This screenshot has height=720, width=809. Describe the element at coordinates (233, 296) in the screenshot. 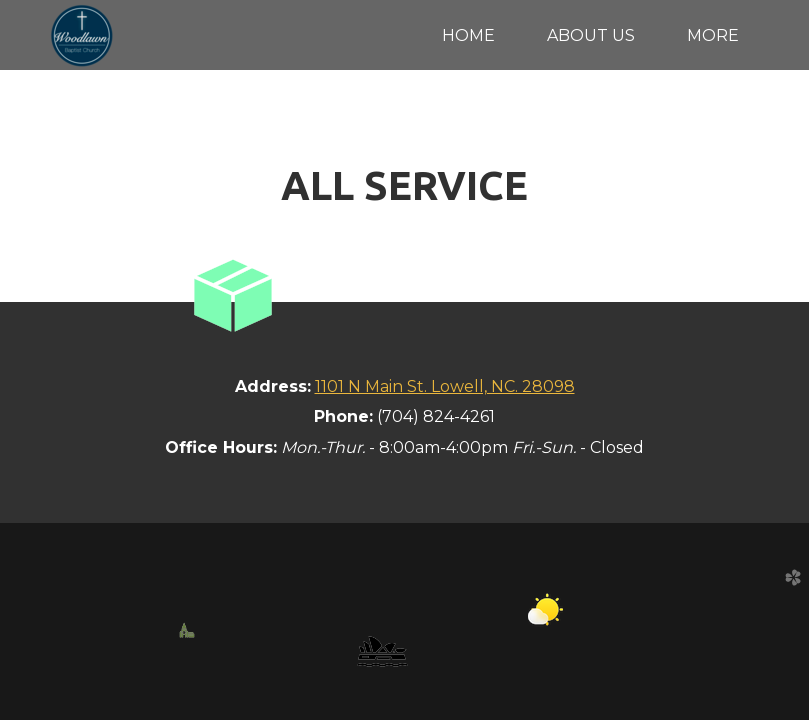

I see `view package or shipment status` at that location.